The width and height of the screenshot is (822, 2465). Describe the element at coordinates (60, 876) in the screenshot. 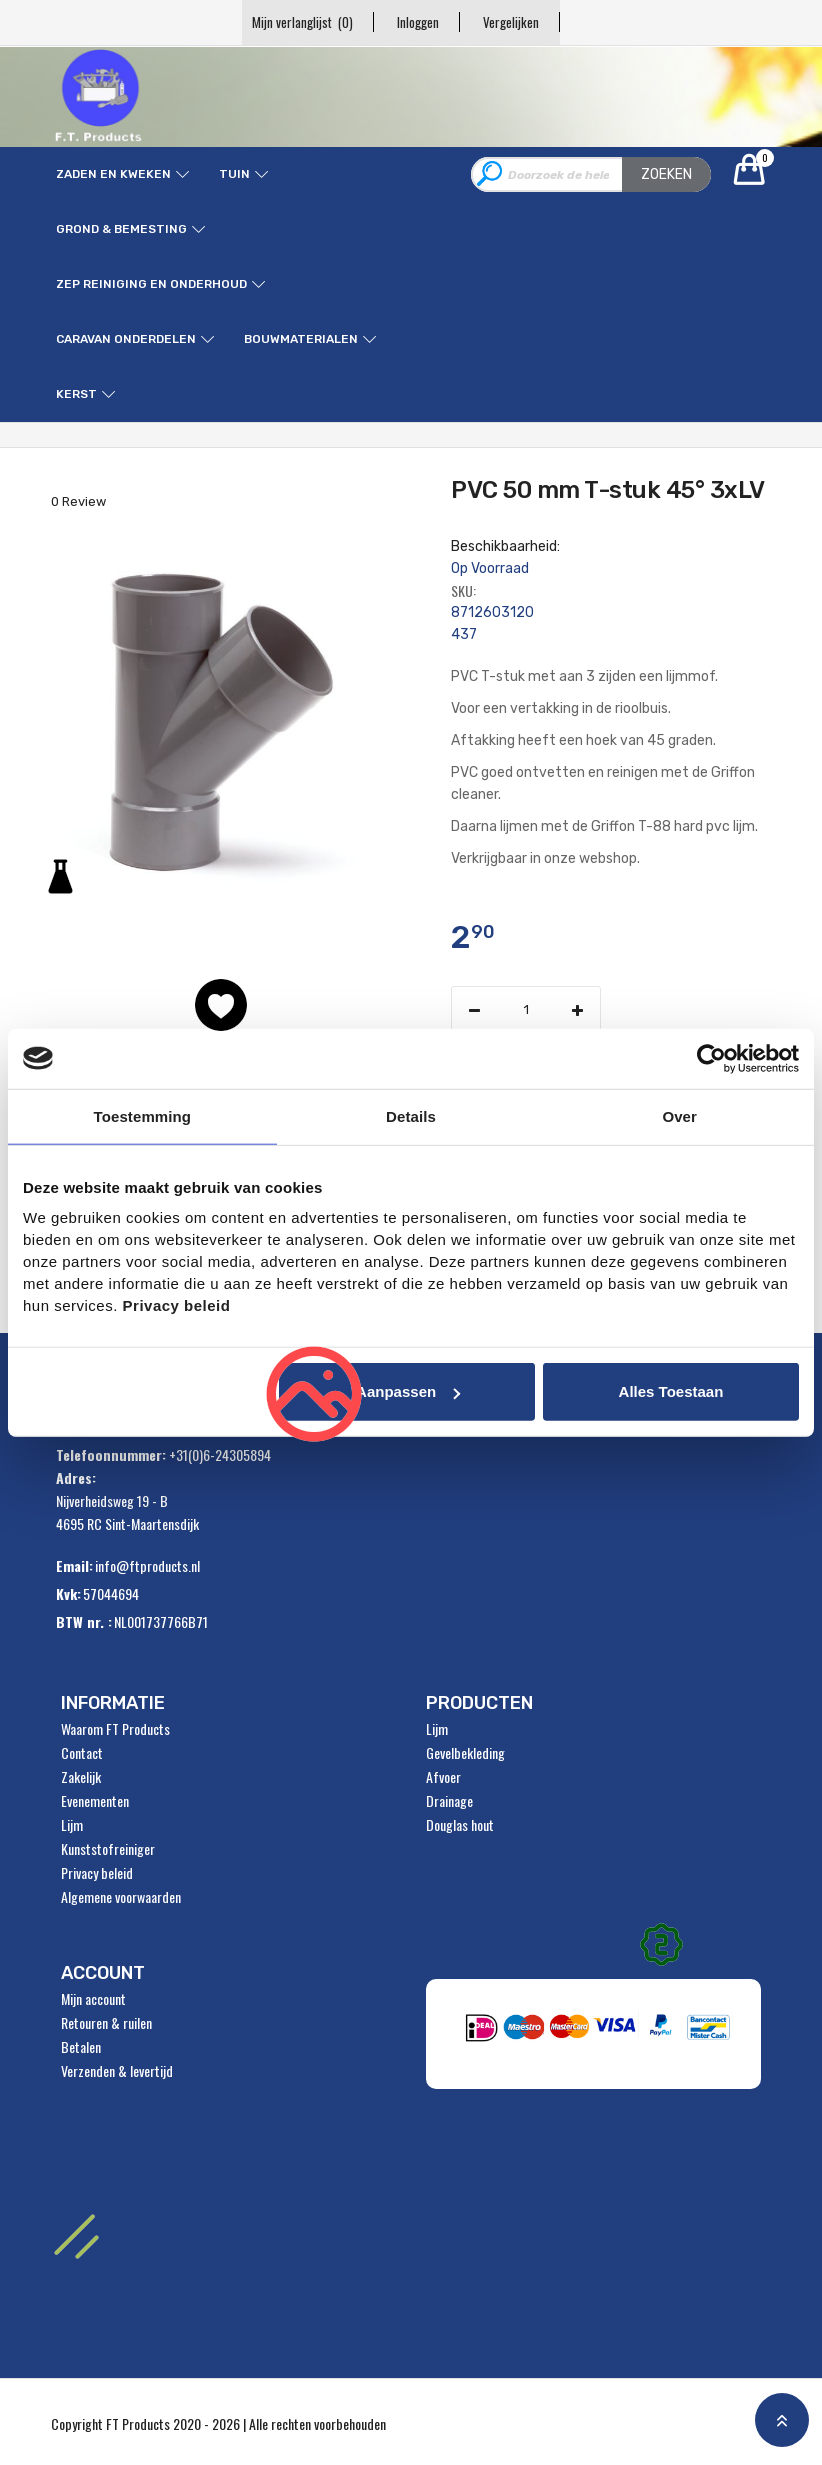

I see `access lab or experimental features` at that location.